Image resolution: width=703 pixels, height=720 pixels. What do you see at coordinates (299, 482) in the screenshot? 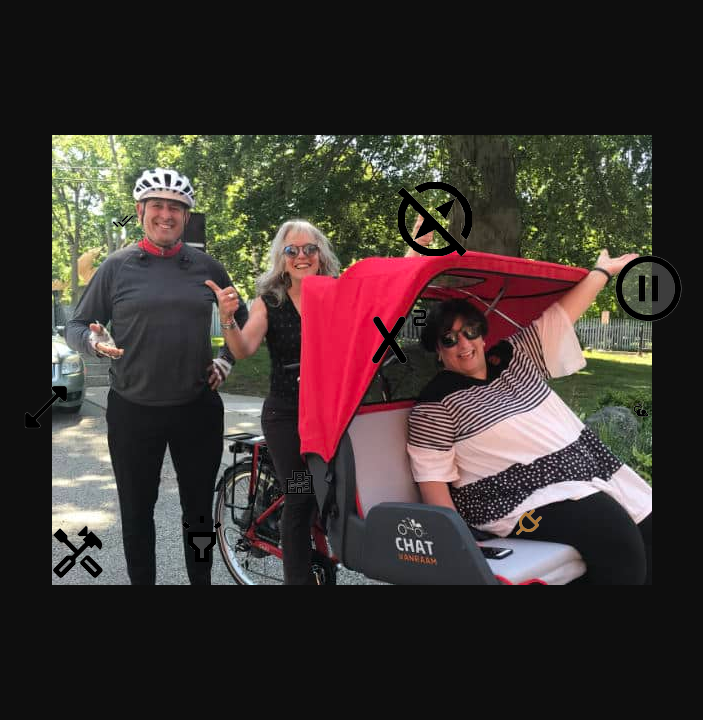
I see `view apartment or residential listings` at bounding box center [299, 482].